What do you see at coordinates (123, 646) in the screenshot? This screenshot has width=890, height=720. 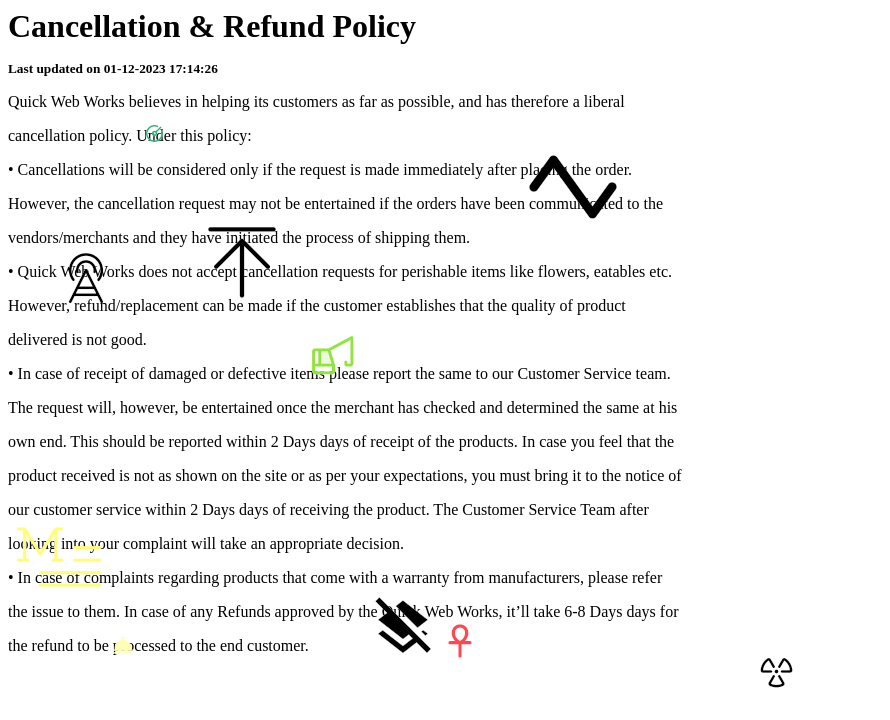 I see `request service or assistance` at bounding box center [123, 646].